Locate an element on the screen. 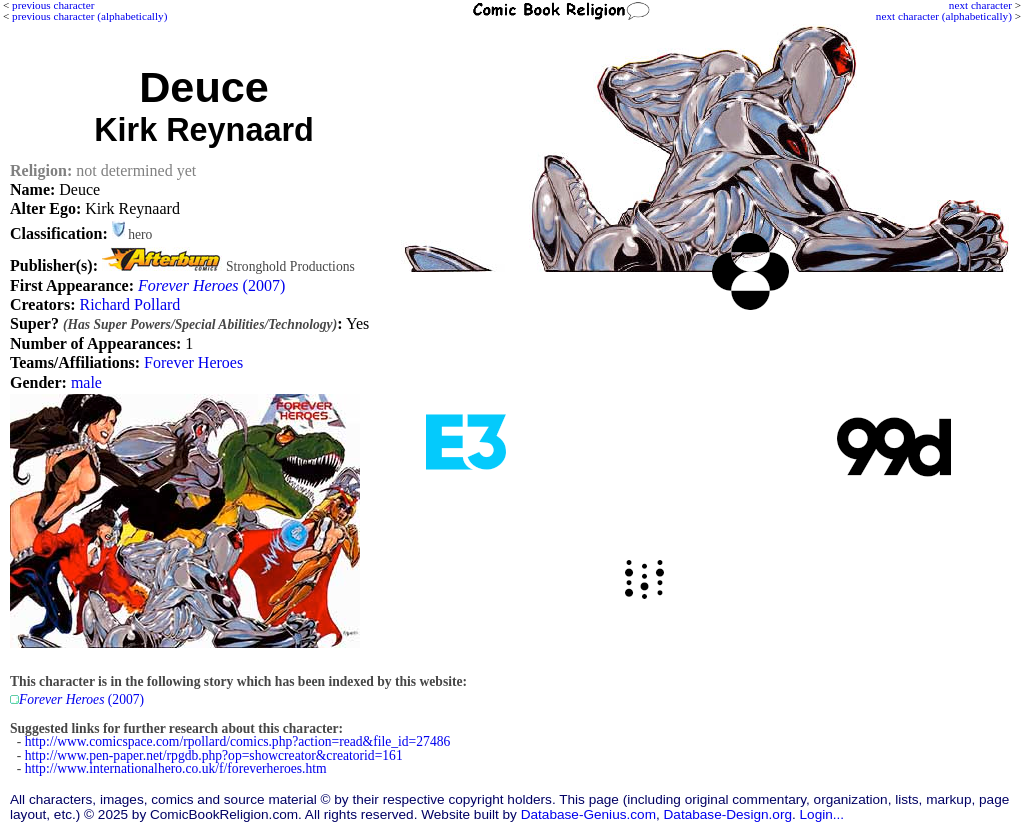  E3 (Electronic Entertainment Expo) logo is located at coordinates (466, 442).